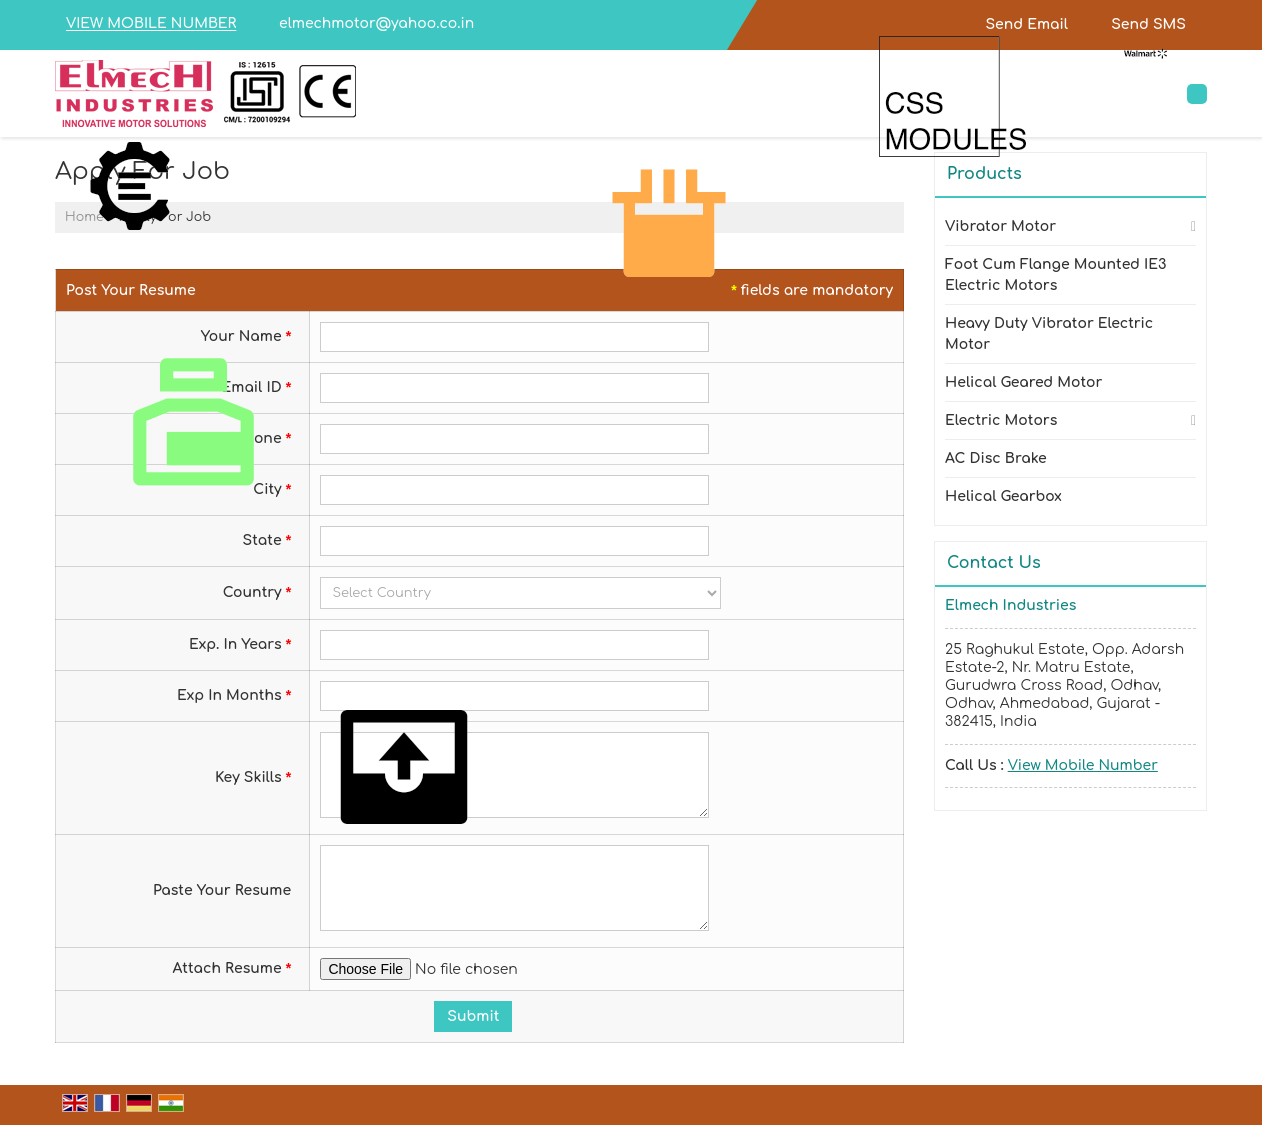 This screenshot has width=1262, height=1125. What do you see at coordinates (1145, 53) in the screenshot?
I see `open the Walmart app` at bounding box center [1145, 53].